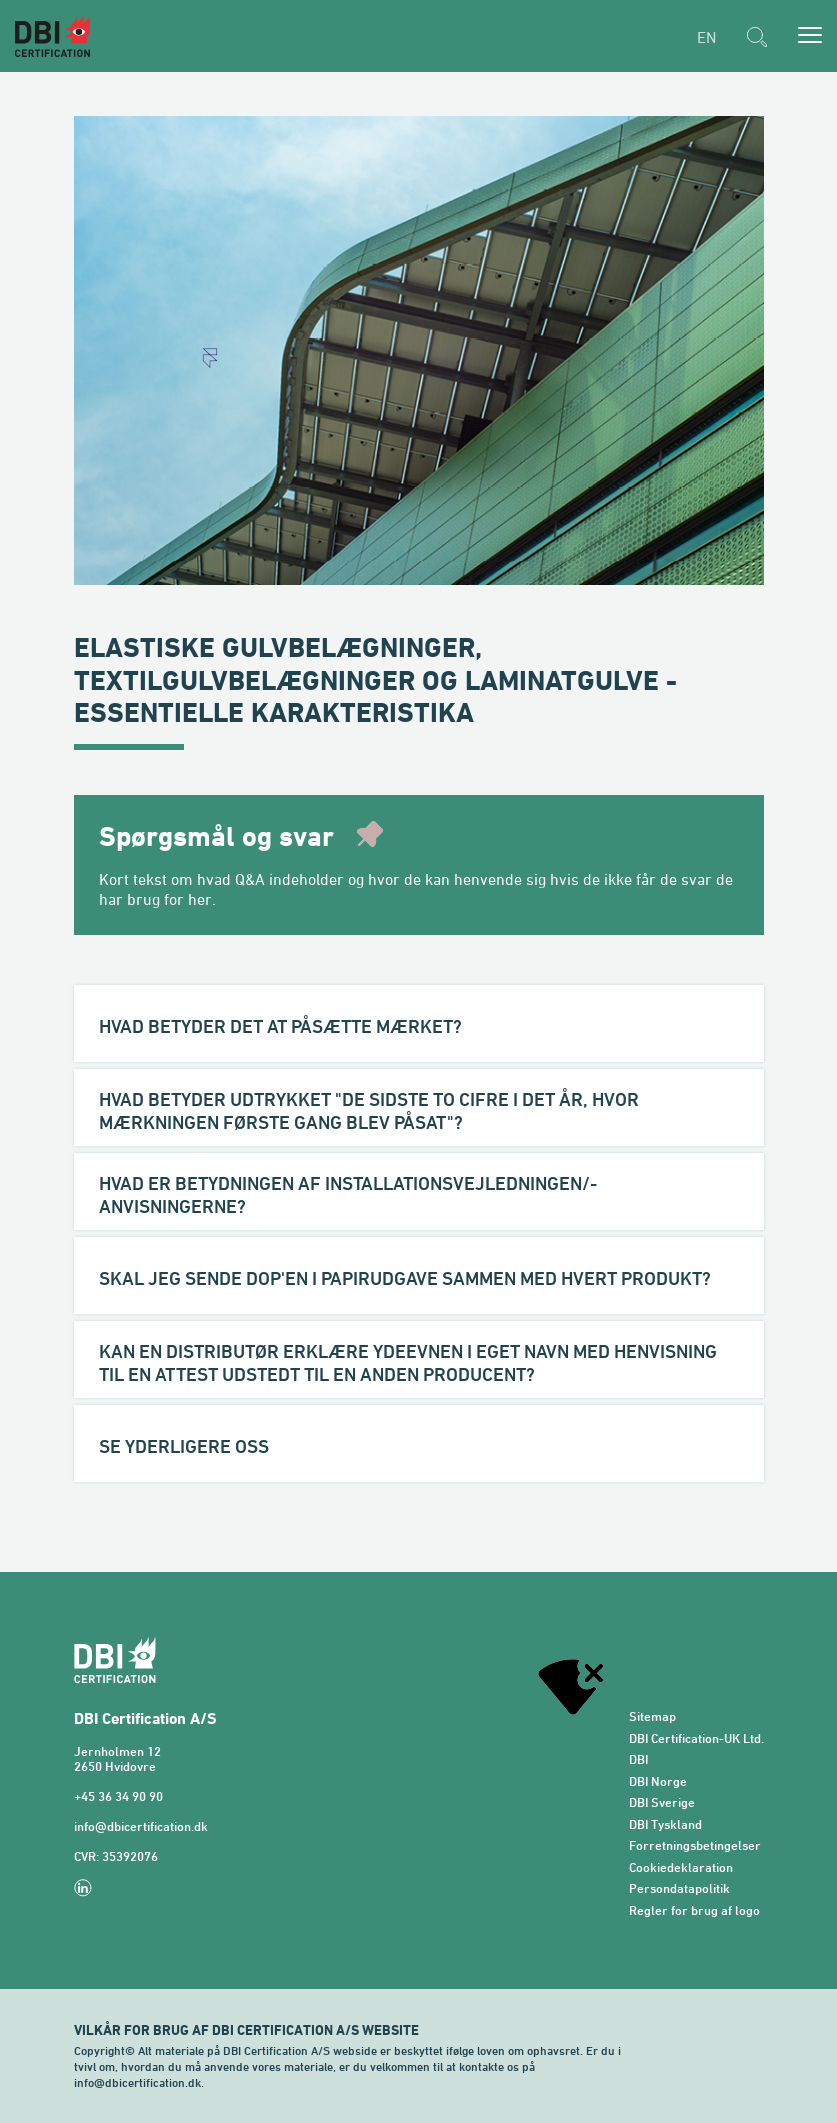  Describe the element at coordinates (210, 357) in the screenshot. I see `open framer app` at that location.